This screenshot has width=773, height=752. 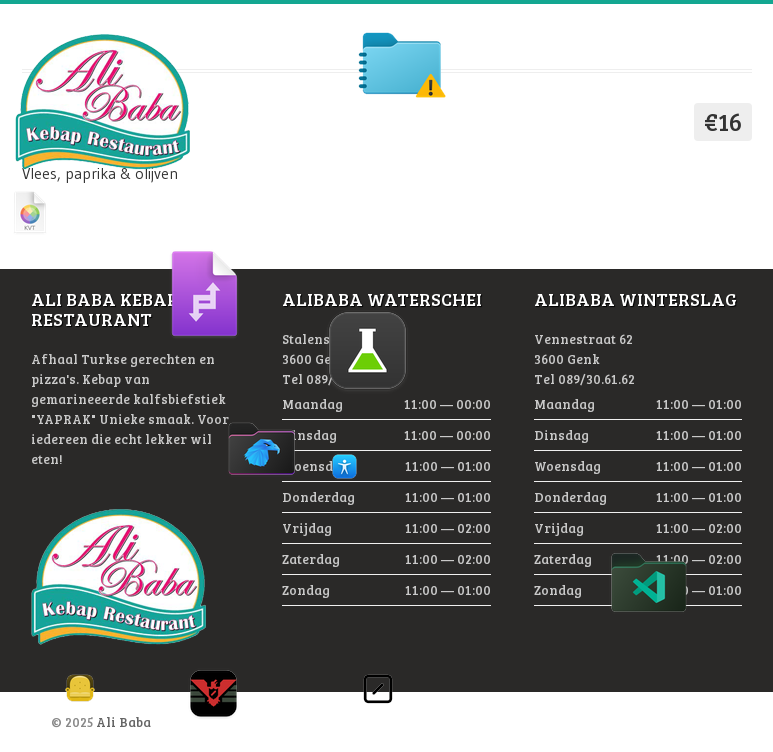 I want to click on access system log files, so click(x=401, y=65).